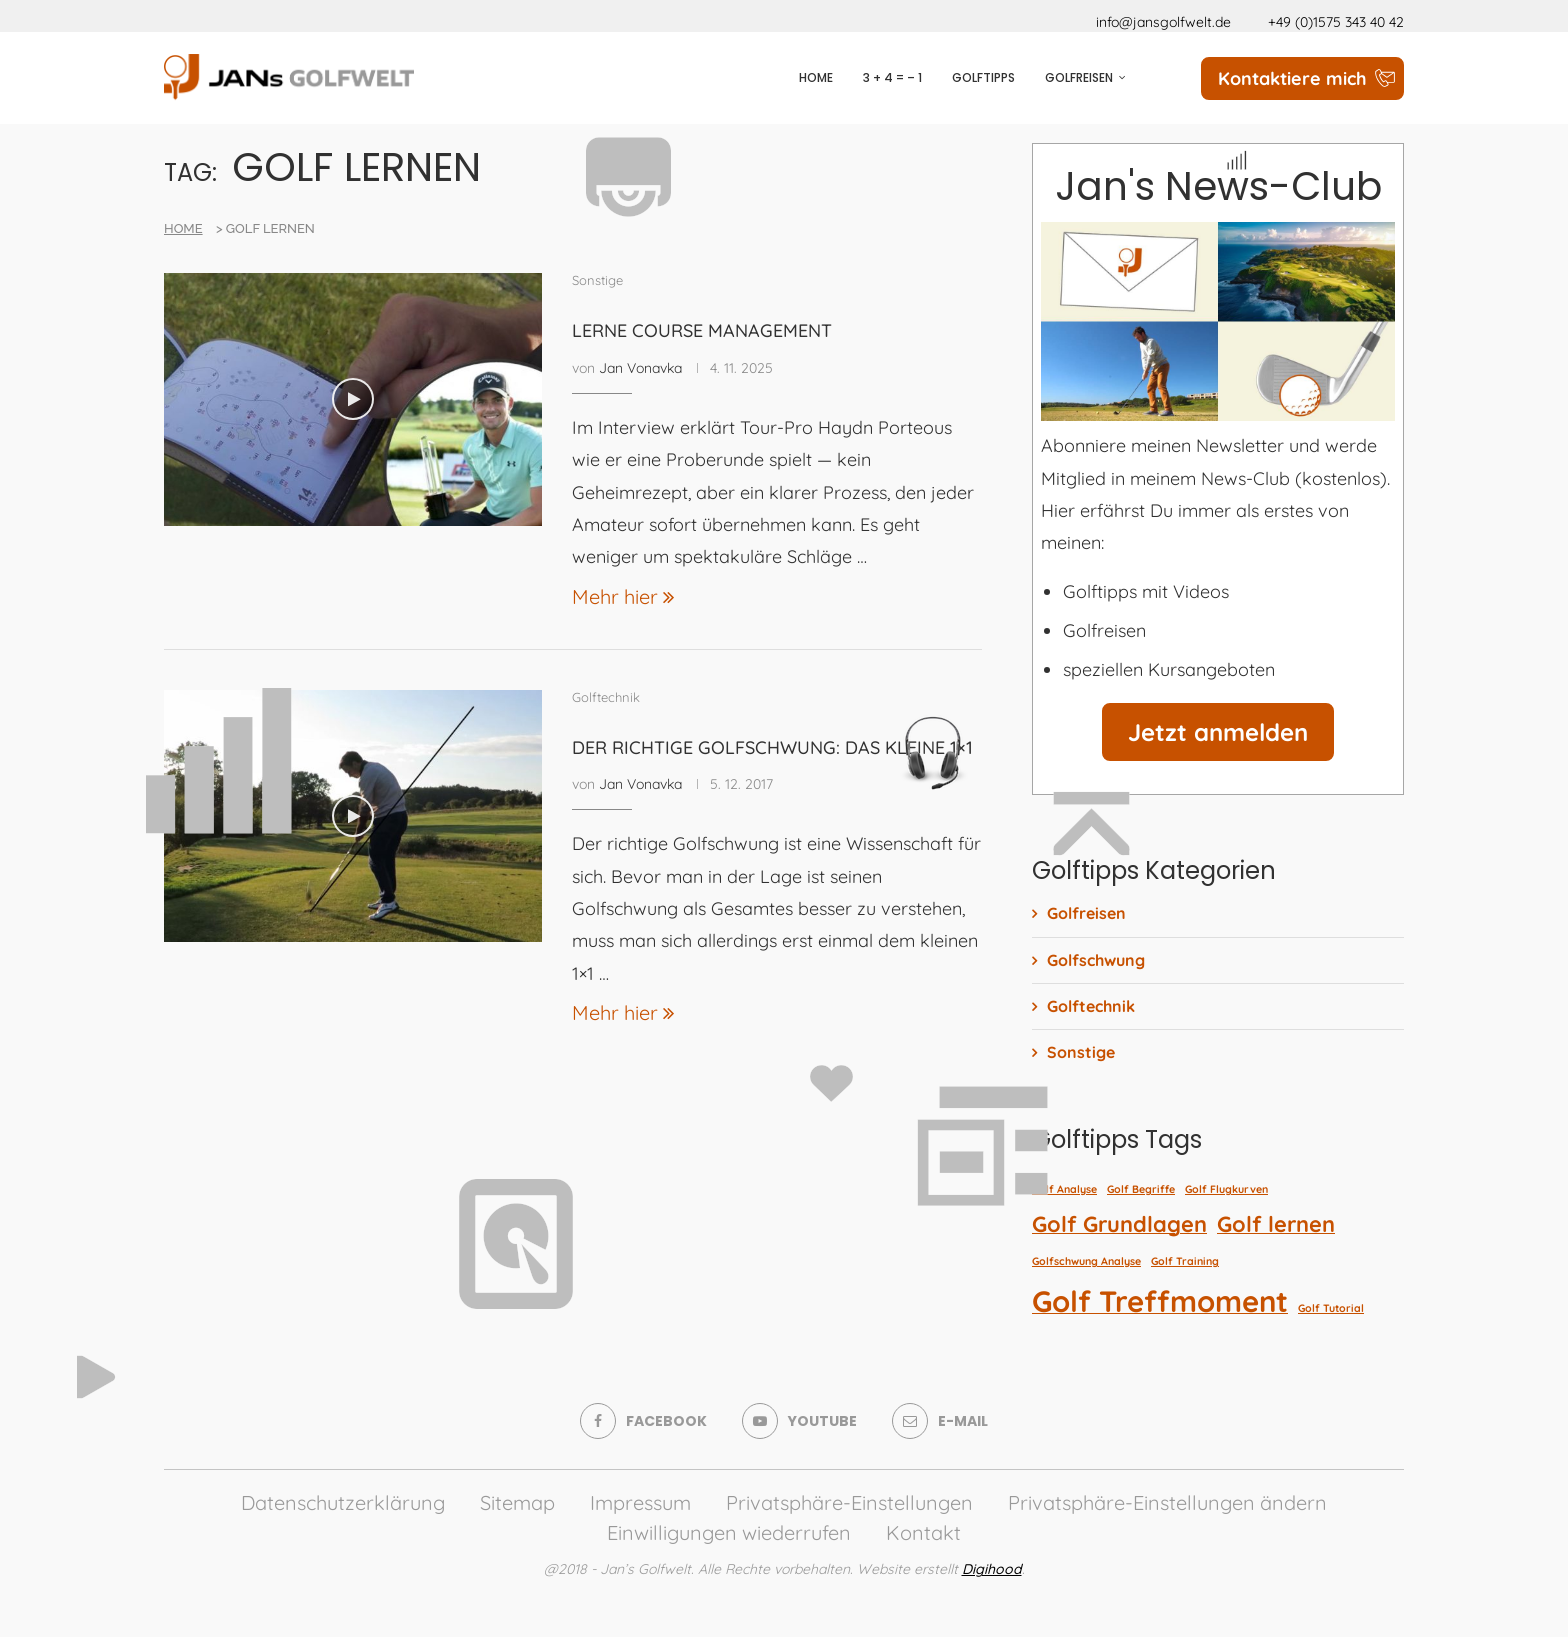 The image size is (1568, 1637). I want to click on scroll to top of page, so click(1091, 823).